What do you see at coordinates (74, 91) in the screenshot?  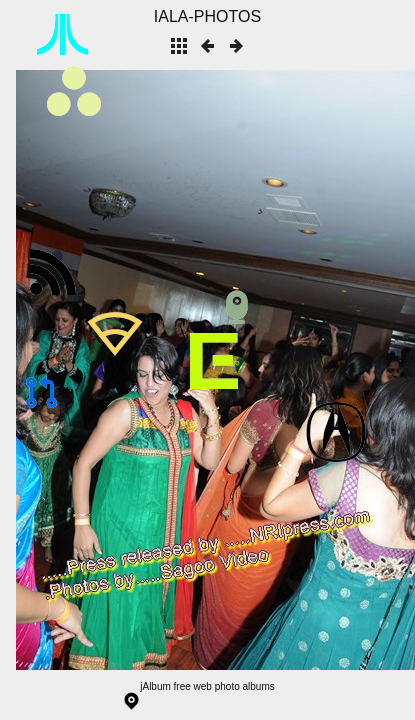 I see `open asana project management app` at bounding box center [74, 91].